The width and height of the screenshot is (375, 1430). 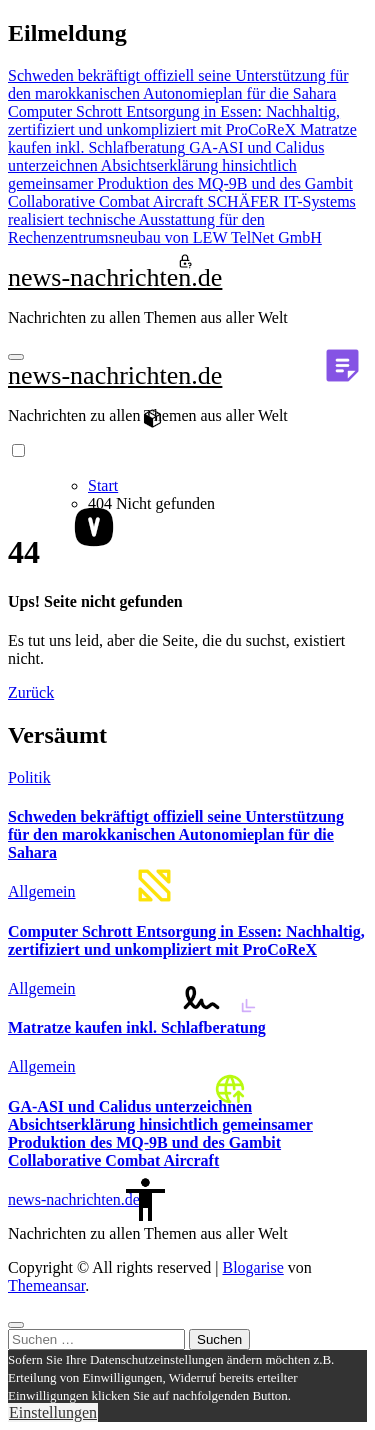 I want to click on access accessibility settings, so click(x=145, y=1199).